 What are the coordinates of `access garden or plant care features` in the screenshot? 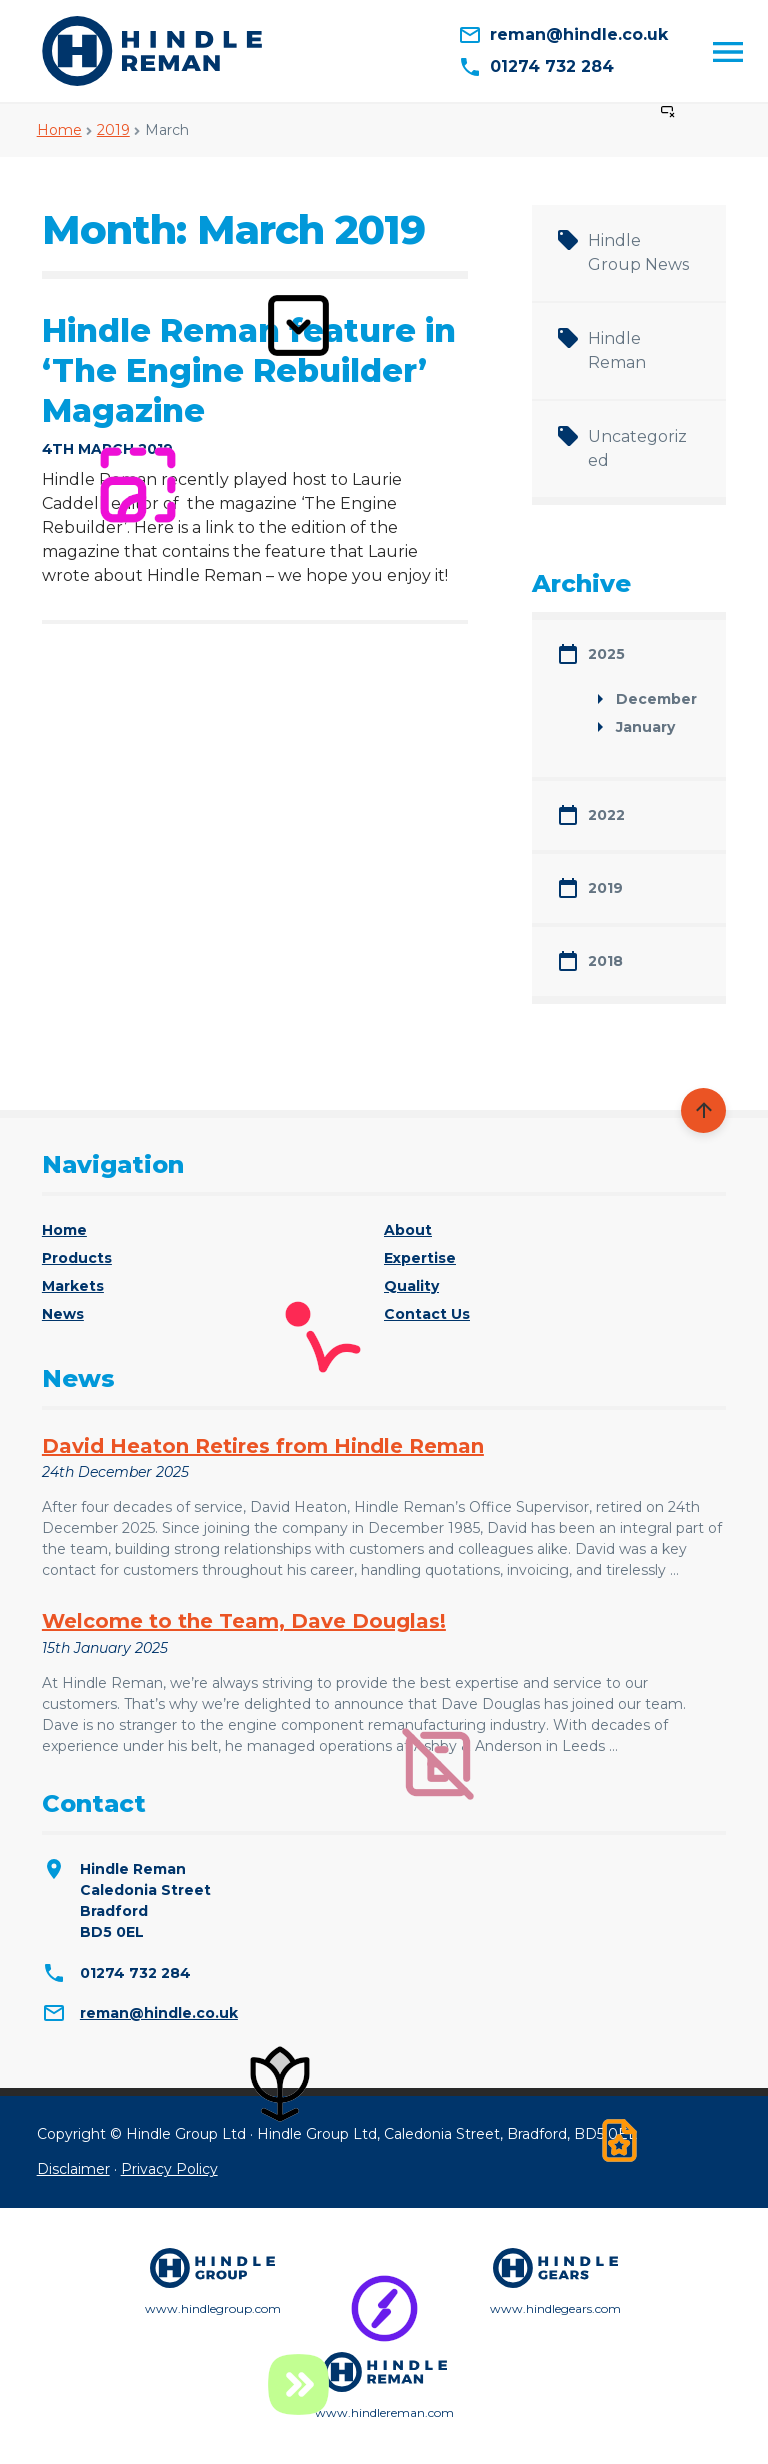 It's located at (280, 2084).